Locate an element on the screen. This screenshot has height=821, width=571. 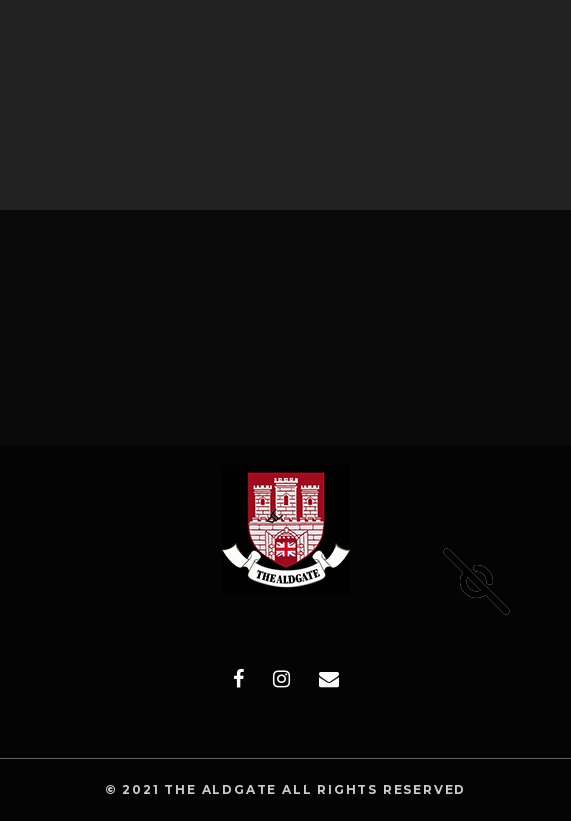
disable location point or marker is located at coordinates (476, 581).